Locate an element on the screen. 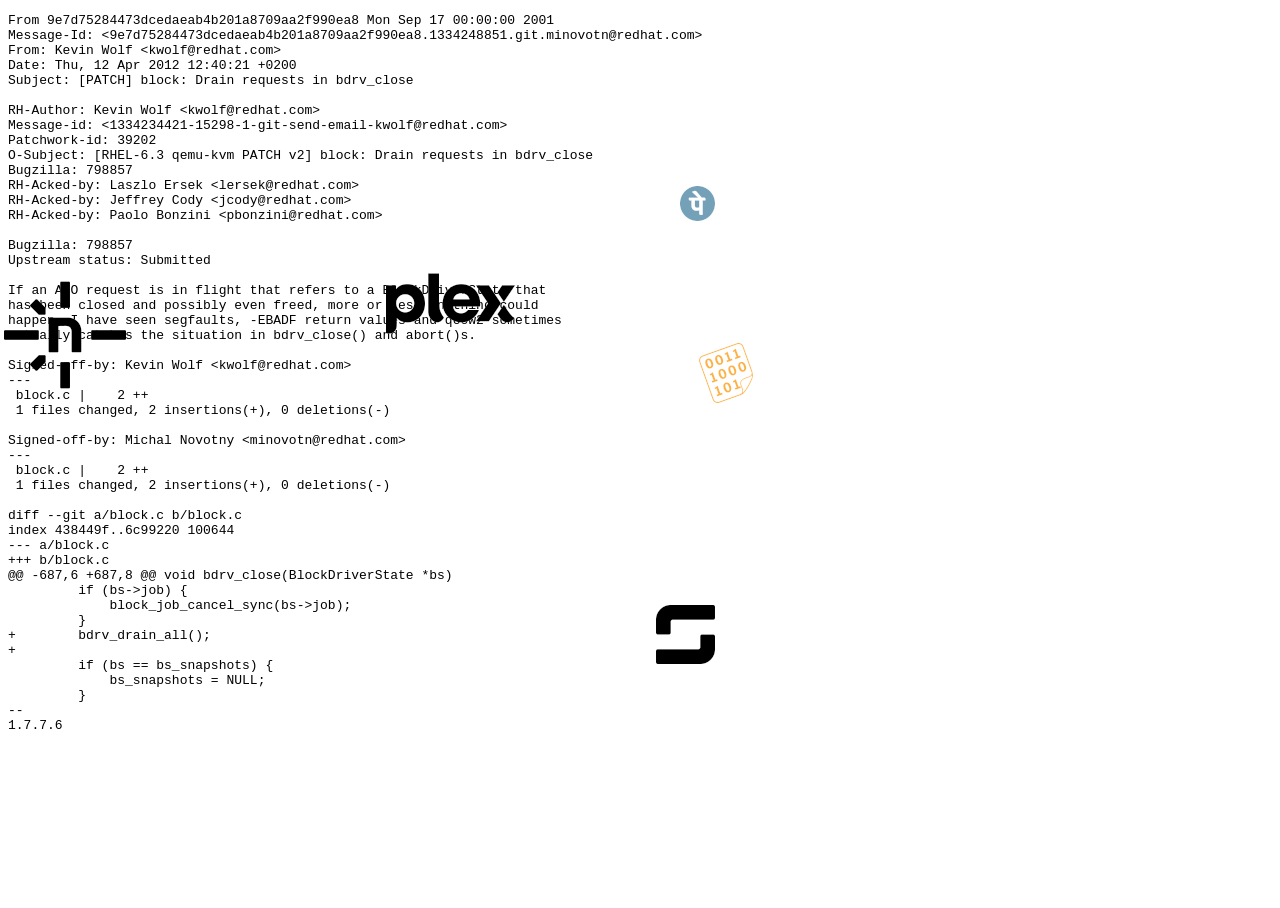  open the Plex media streaming app is located at coordinates (450, 303).